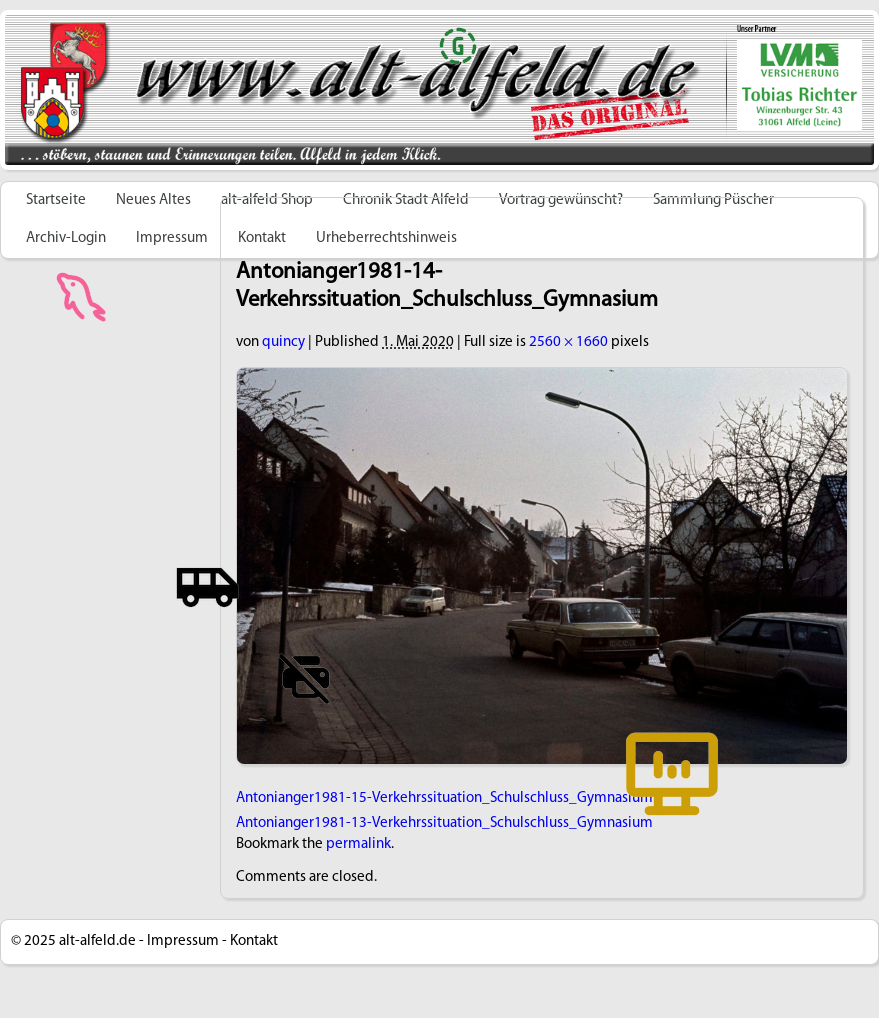  I want to click on access airport shuttle services, so click(207, 587).